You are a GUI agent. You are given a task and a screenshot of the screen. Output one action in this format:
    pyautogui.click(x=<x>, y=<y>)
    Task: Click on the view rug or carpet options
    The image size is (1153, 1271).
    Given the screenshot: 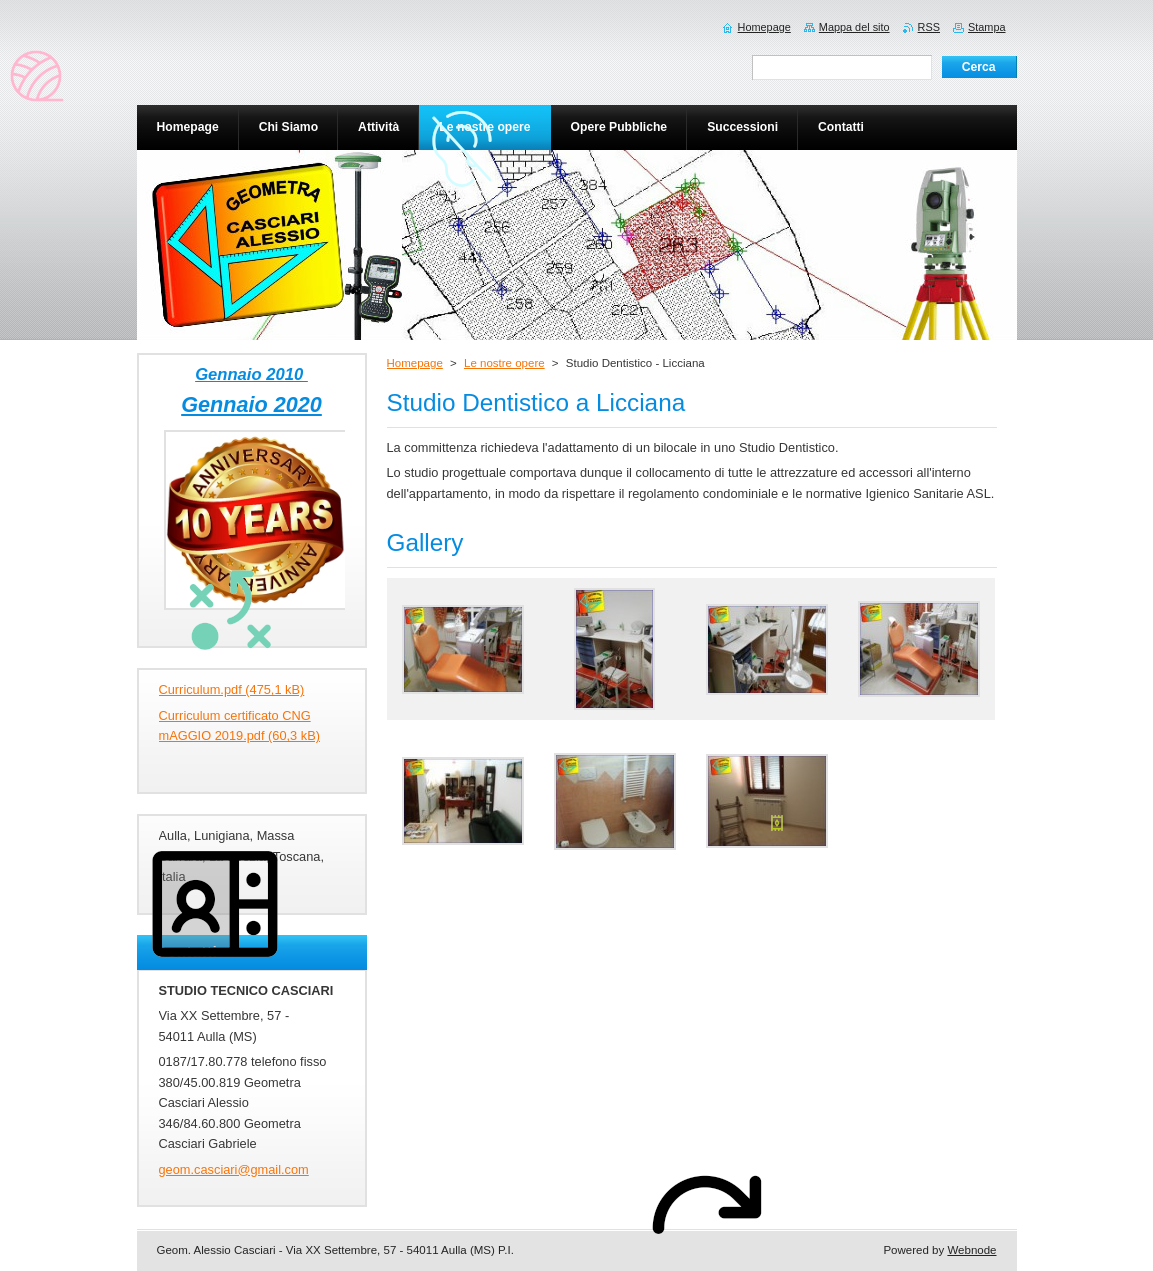 What is the action you would take?
    pyautogui.click(x=777, y=823)
    